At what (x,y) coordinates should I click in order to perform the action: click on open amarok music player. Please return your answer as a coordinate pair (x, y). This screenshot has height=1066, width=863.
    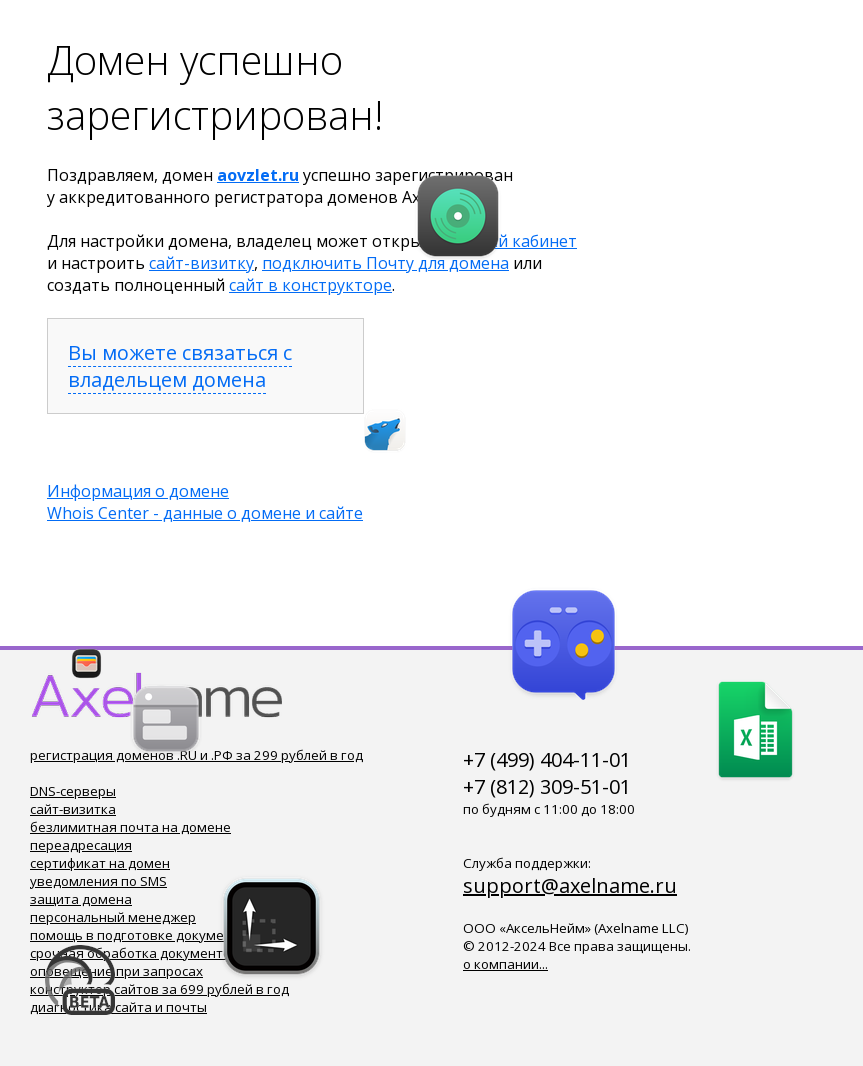
    Looking at the image, I should click on (385, 430).